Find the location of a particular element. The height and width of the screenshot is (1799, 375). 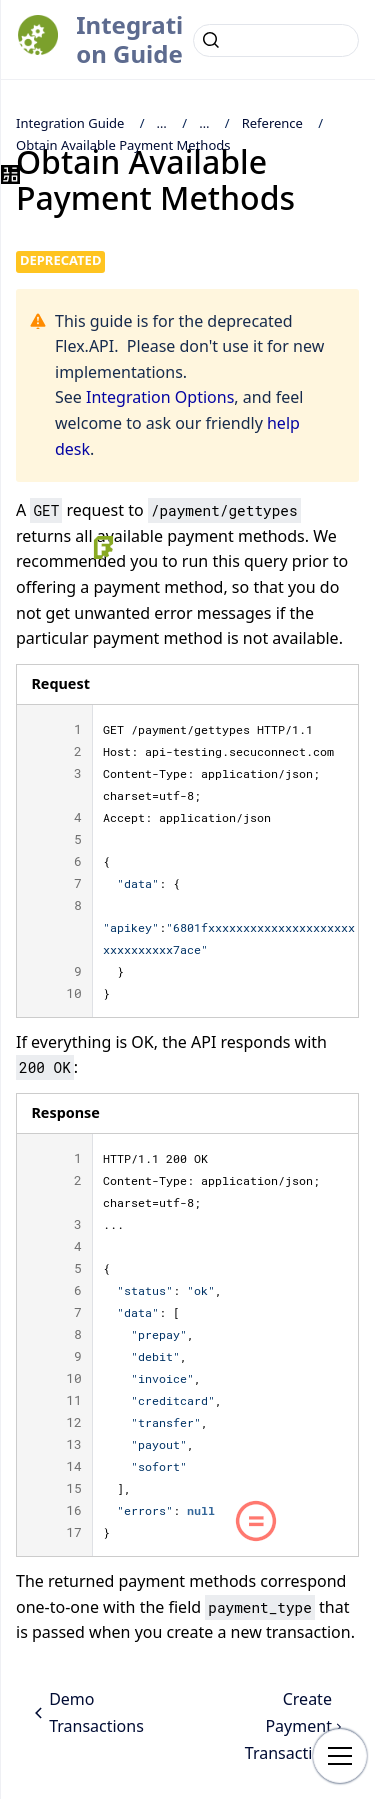

open FreeCAD application is located at coordinates (103, 547).